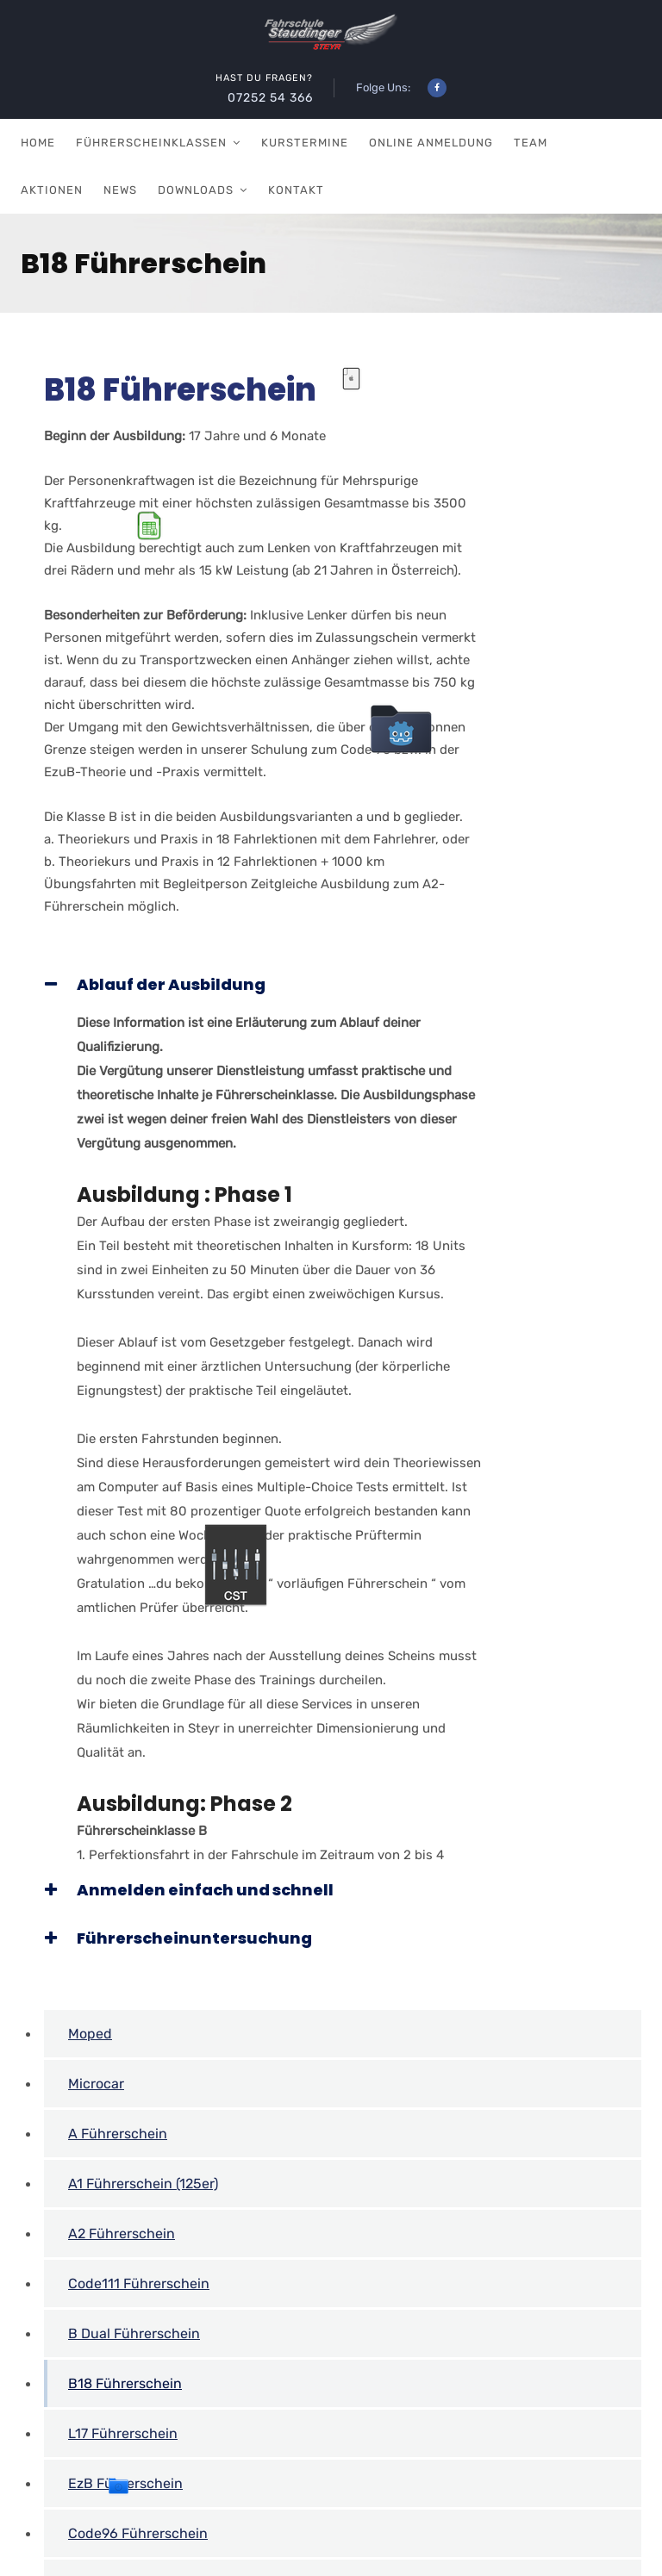  I want to click on open a spreadsheet file, so click(149, 526).